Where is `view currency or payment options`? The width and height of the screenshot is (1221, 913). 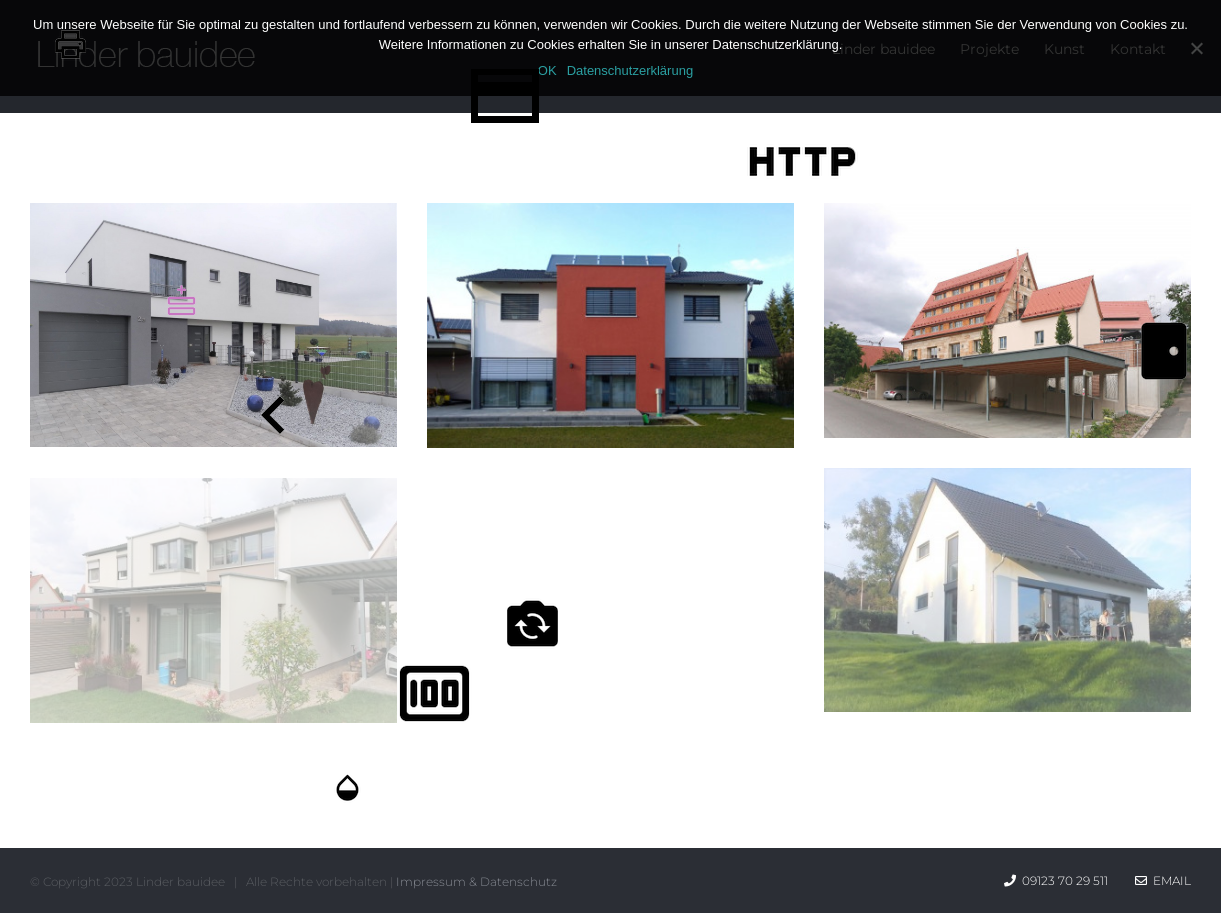 view currency or payment options is located at coordinates (434, 693).